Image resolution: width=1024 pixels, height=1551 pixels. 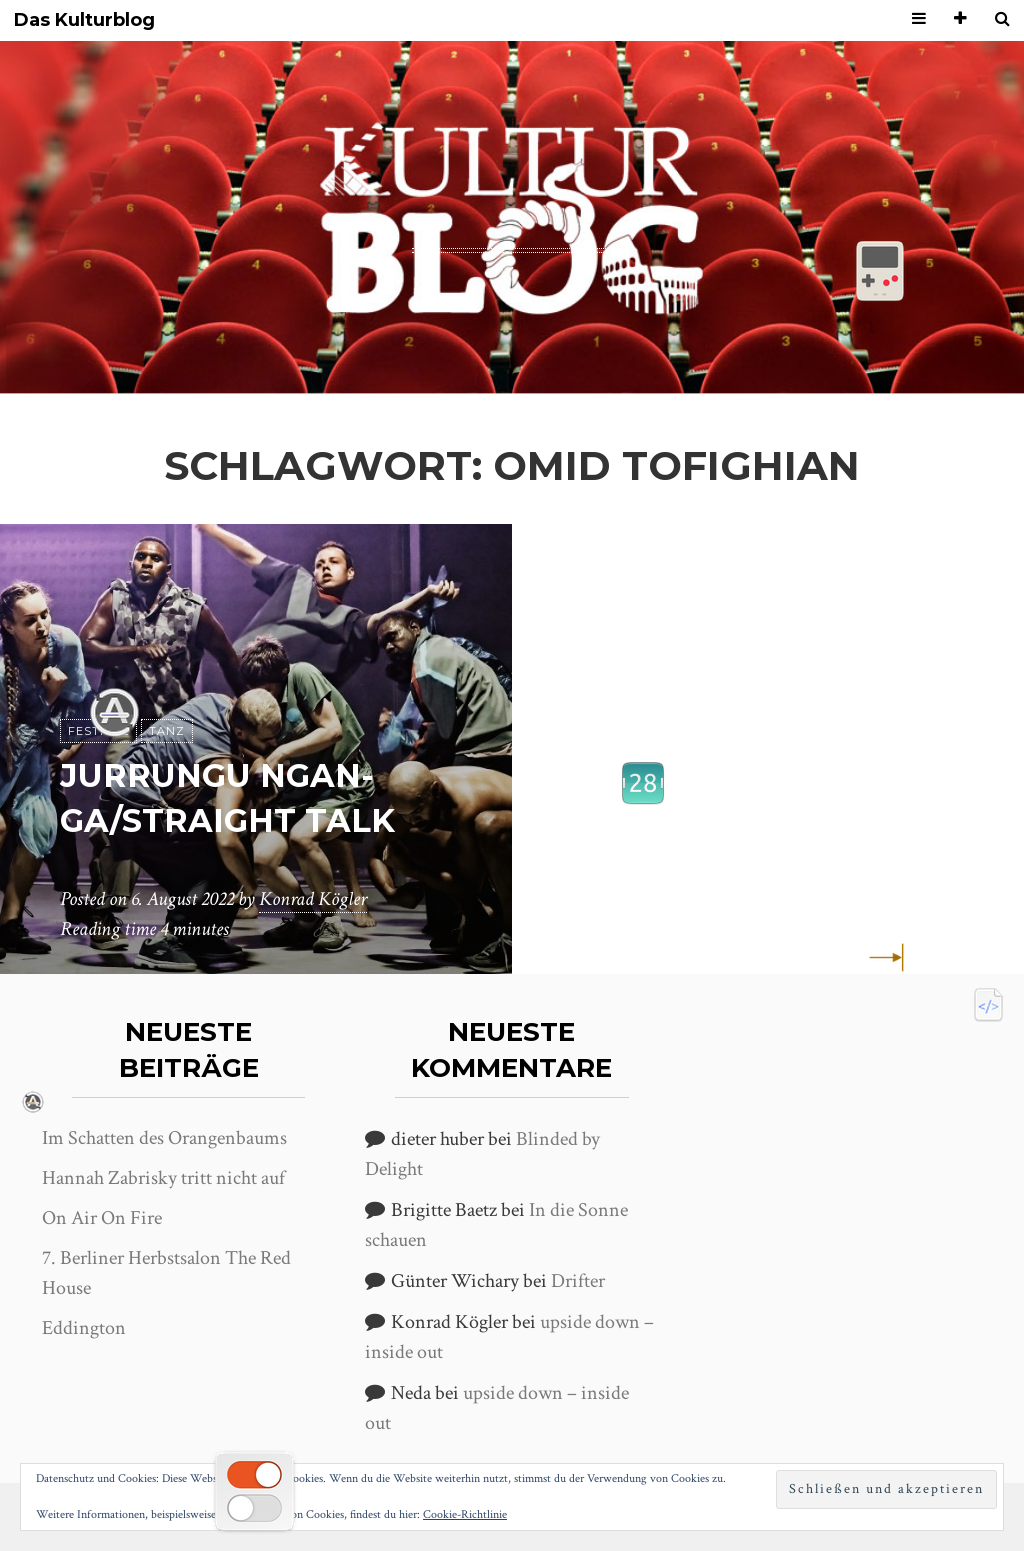 What do you see at coordinates (988, 1004) in the screenshot?
I see `an HTML or code file` at bounding box center [988, 1004].